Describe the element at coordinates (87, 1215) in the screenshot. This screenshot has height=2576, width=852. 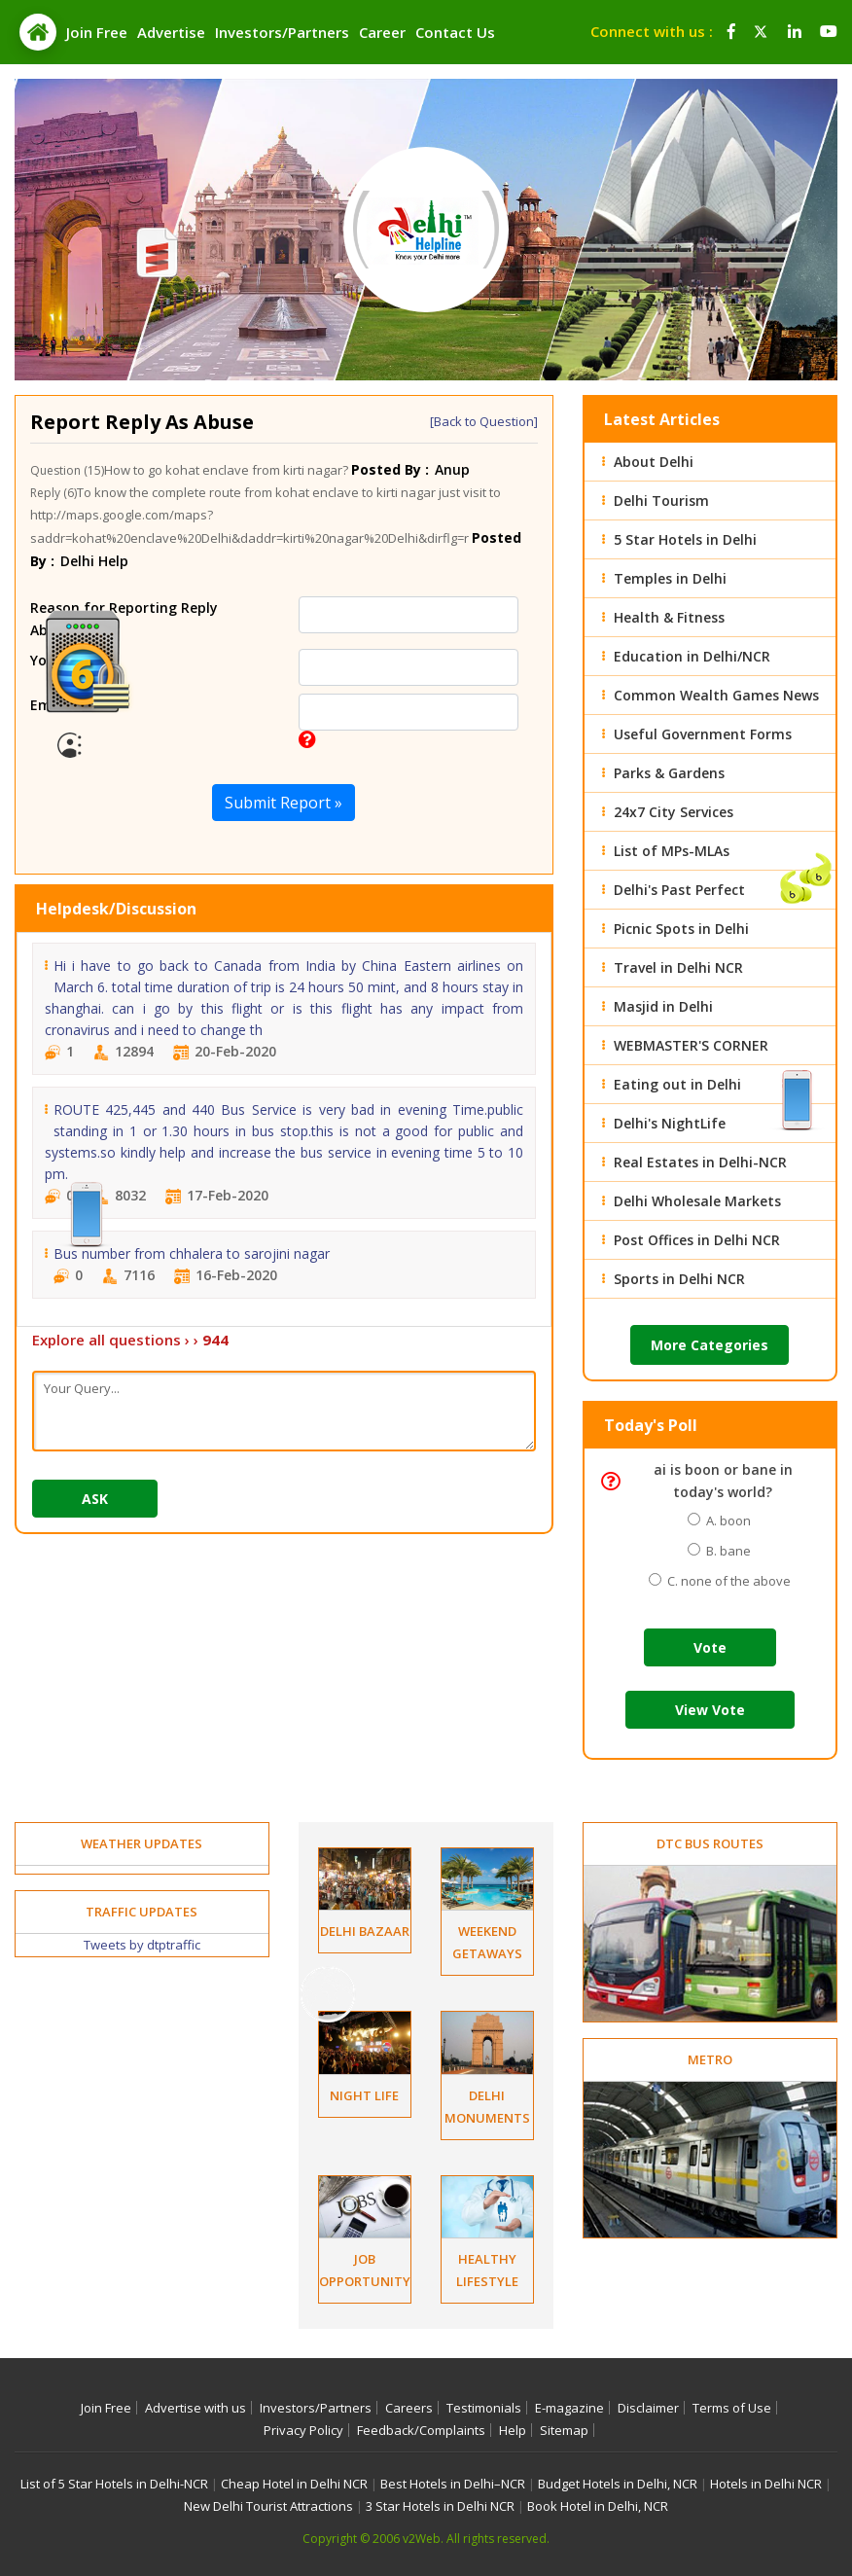
I see `iPhone SE device connected to your system` at that location.